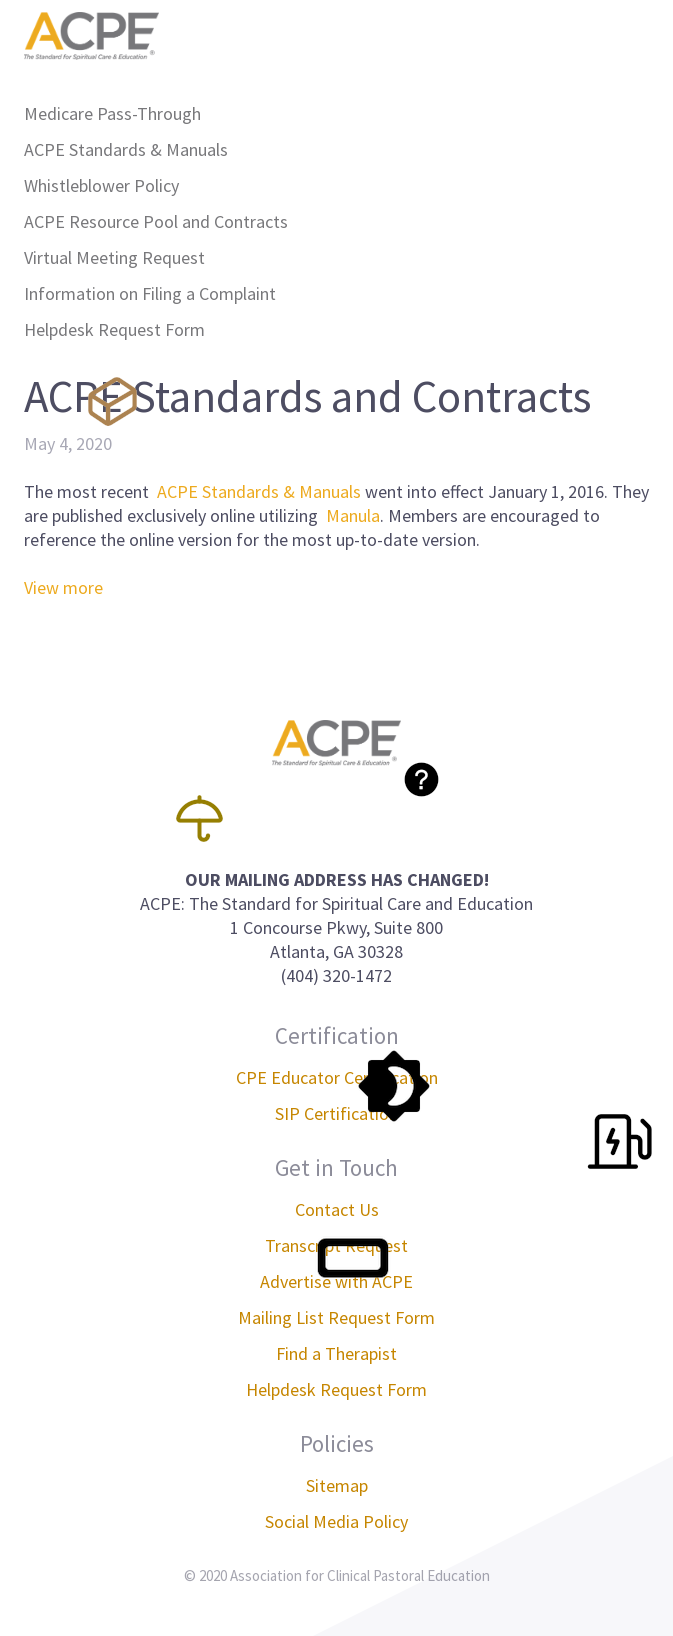  Describe the element at coordinates (353, 1258) in the screenshot. I see `crop image to 7:5 aspect ratio` at that location.